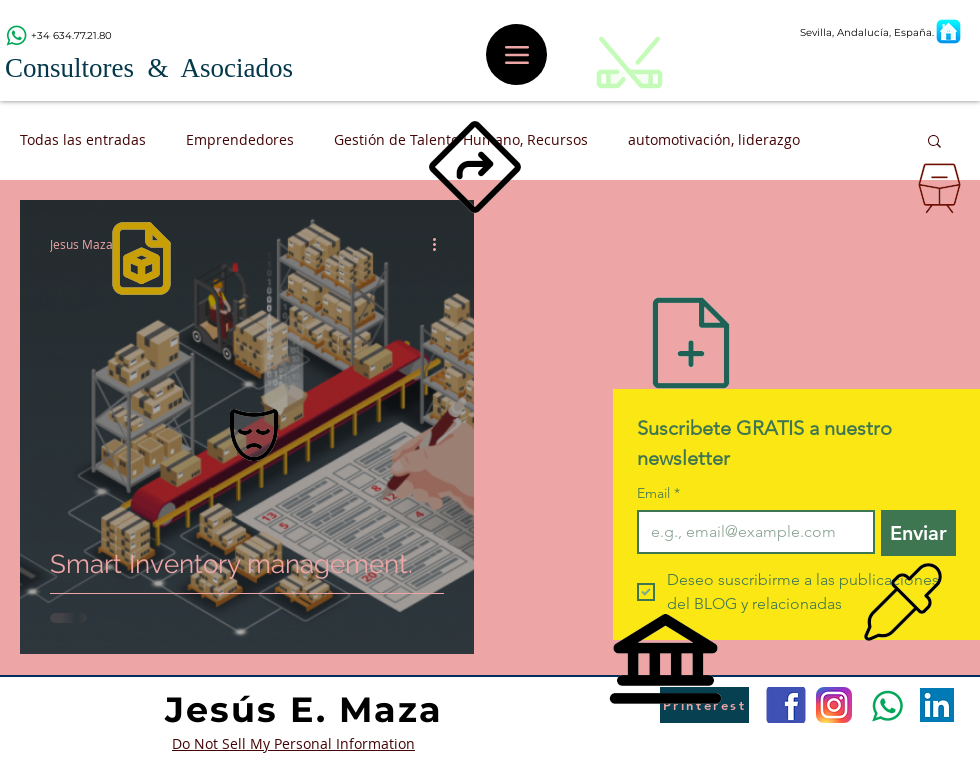 The height and width of the screenshot is (784, 980). I want to click on pick a color from the screen, so click(903, 602).